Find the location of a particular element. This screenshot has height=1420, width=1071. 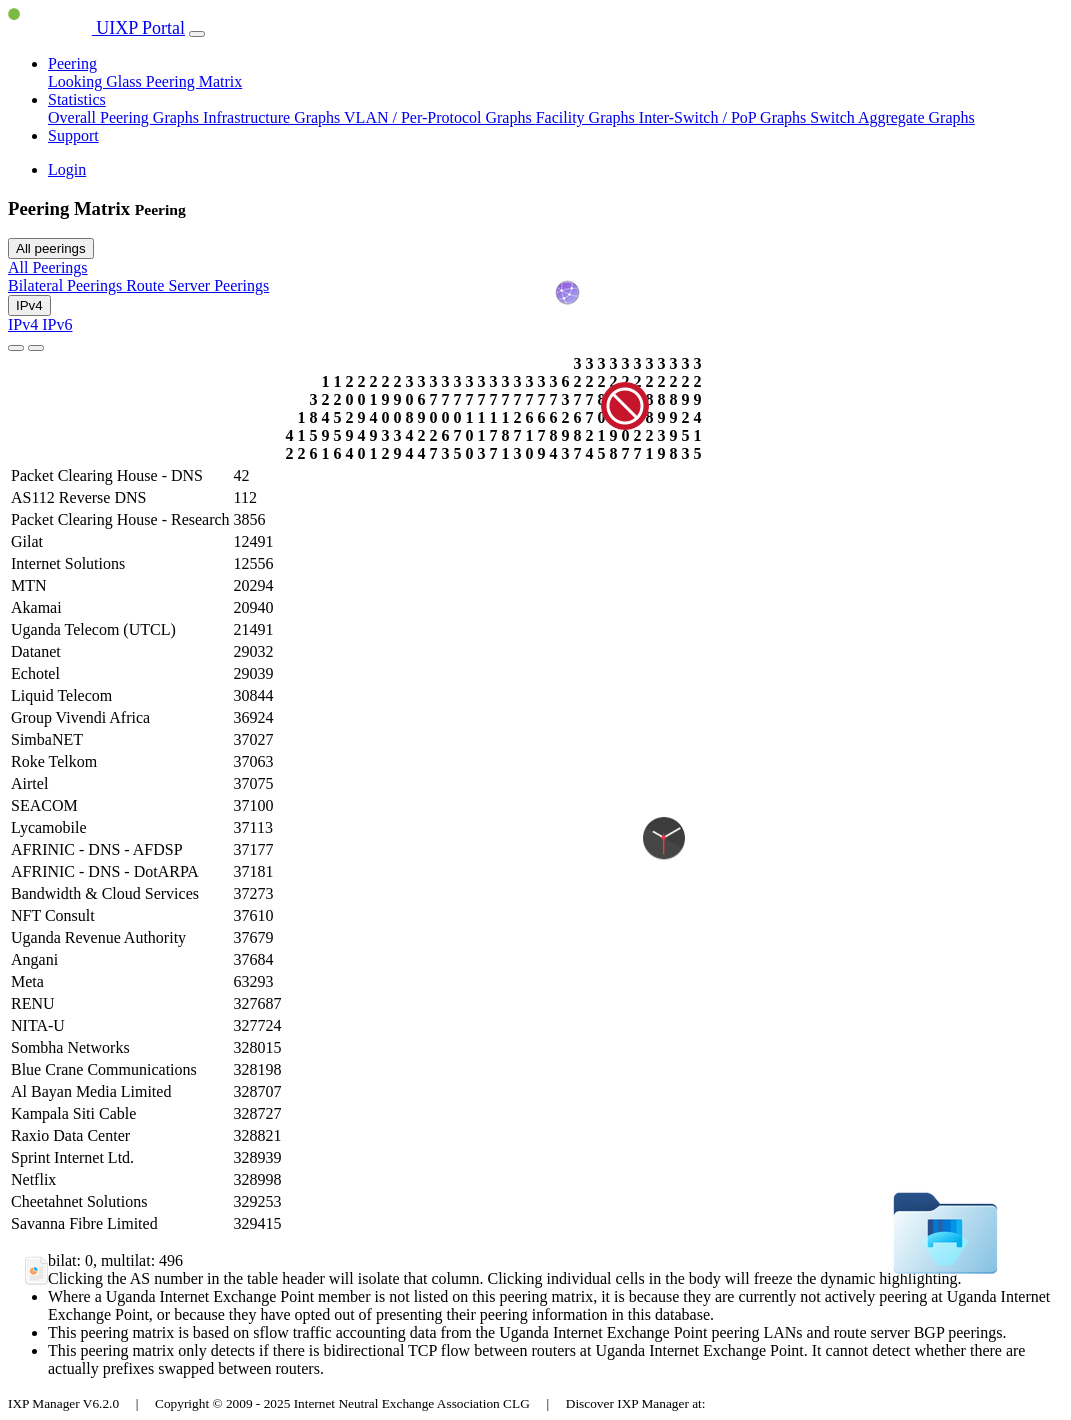

access network workgroup or shared resources is located at coordinates (567, 292).